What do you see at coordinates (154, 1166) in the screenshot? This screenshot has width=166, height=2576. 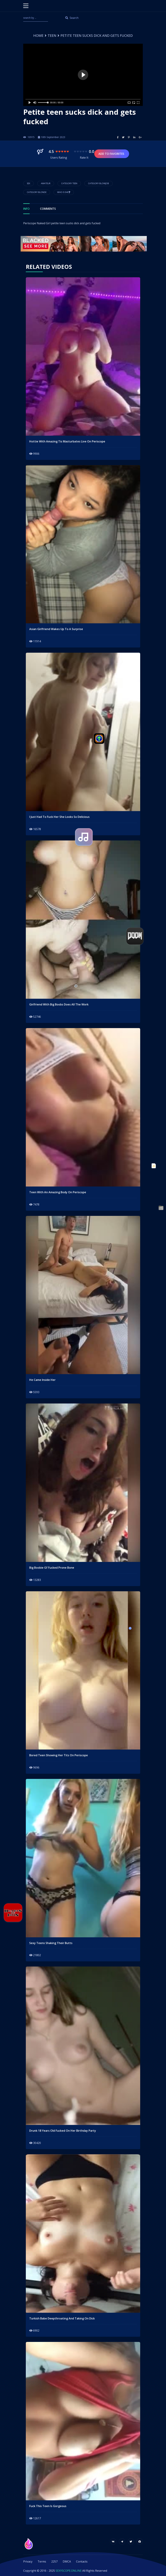 I see `indicates a javascript source file` at bounding box center [154, 1166].